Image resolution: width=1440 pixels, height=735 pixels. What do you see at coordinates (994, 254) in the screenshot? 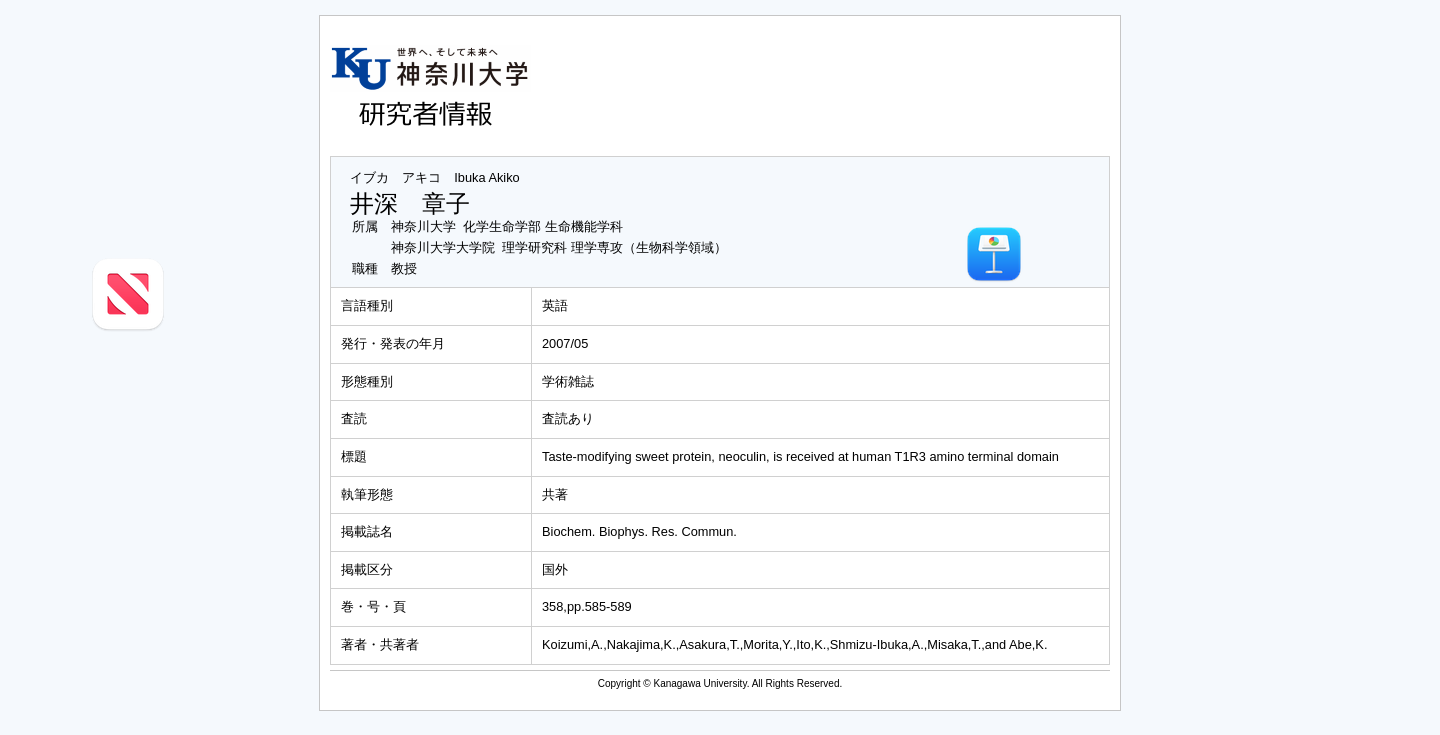
I see `open Apple Keynote presentation app` at bounding box center [994, 254].